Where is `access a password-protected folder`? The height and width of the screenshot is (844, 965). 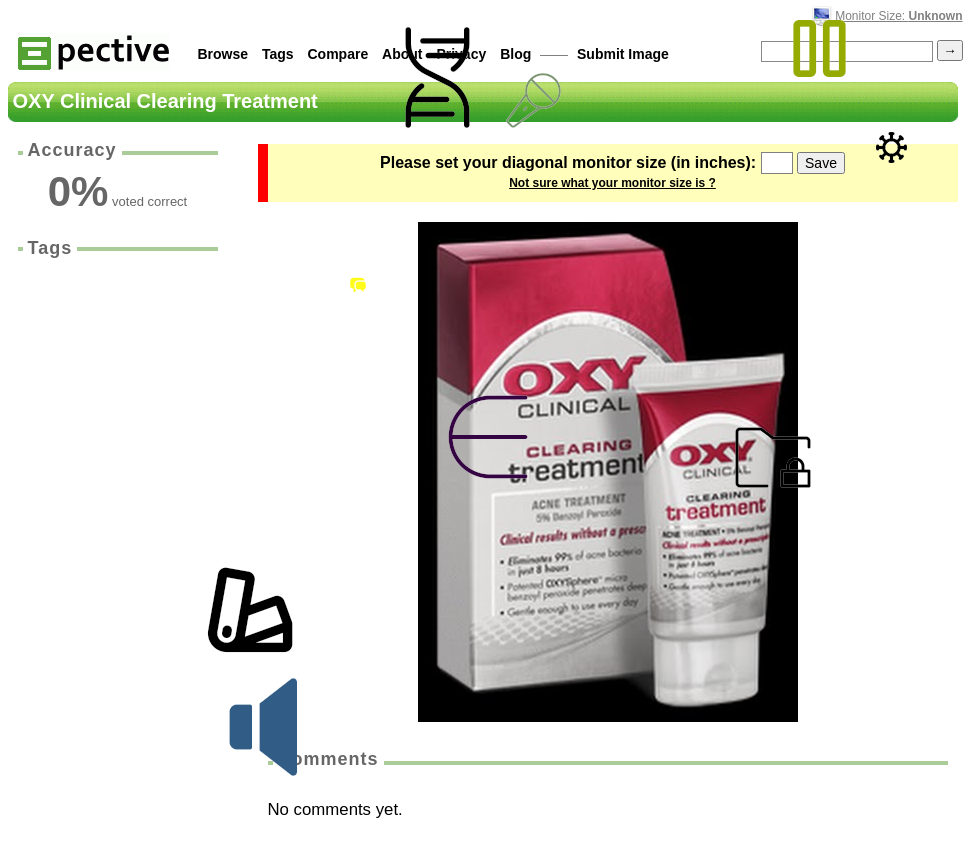 access a password-protected folder is located at coordinates (773, 456).